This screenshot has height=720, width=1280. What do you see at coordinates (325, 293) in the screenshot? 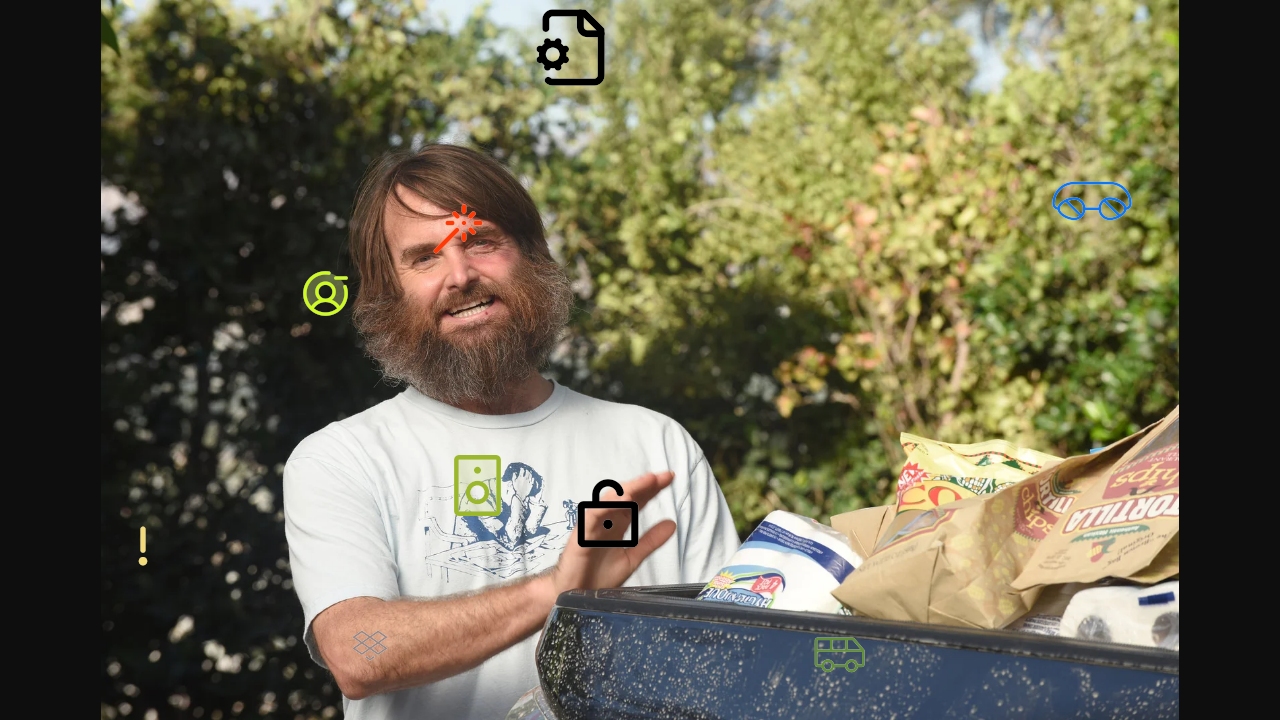
I see `remove a user from your contacts` at bounding box center [325, 293].